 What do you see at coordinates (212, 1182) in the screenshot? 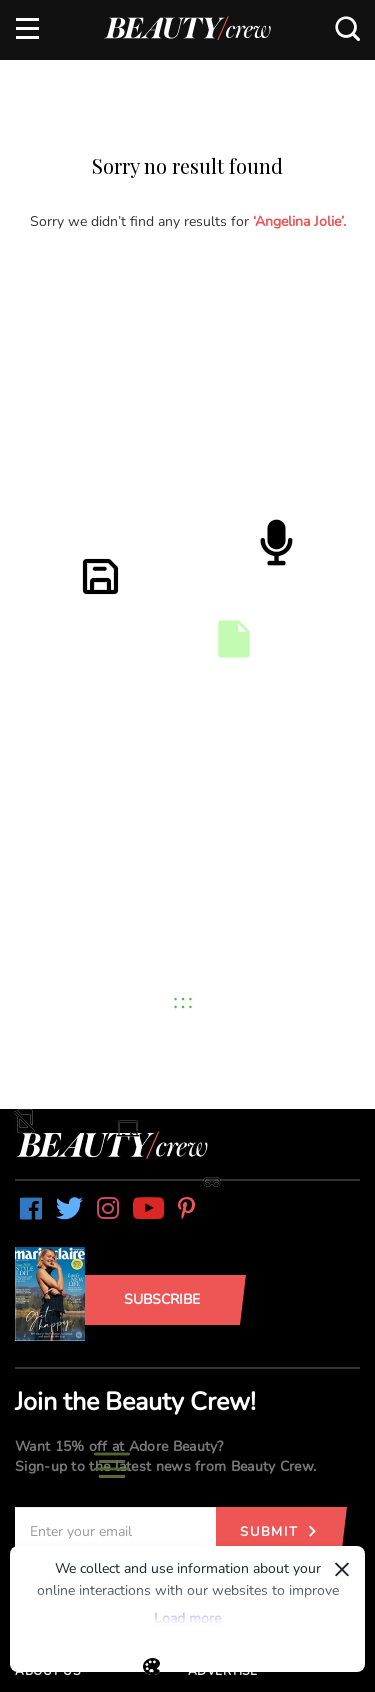
I see `access swimming or diving activity settings` at bounding box center [212, 1182].